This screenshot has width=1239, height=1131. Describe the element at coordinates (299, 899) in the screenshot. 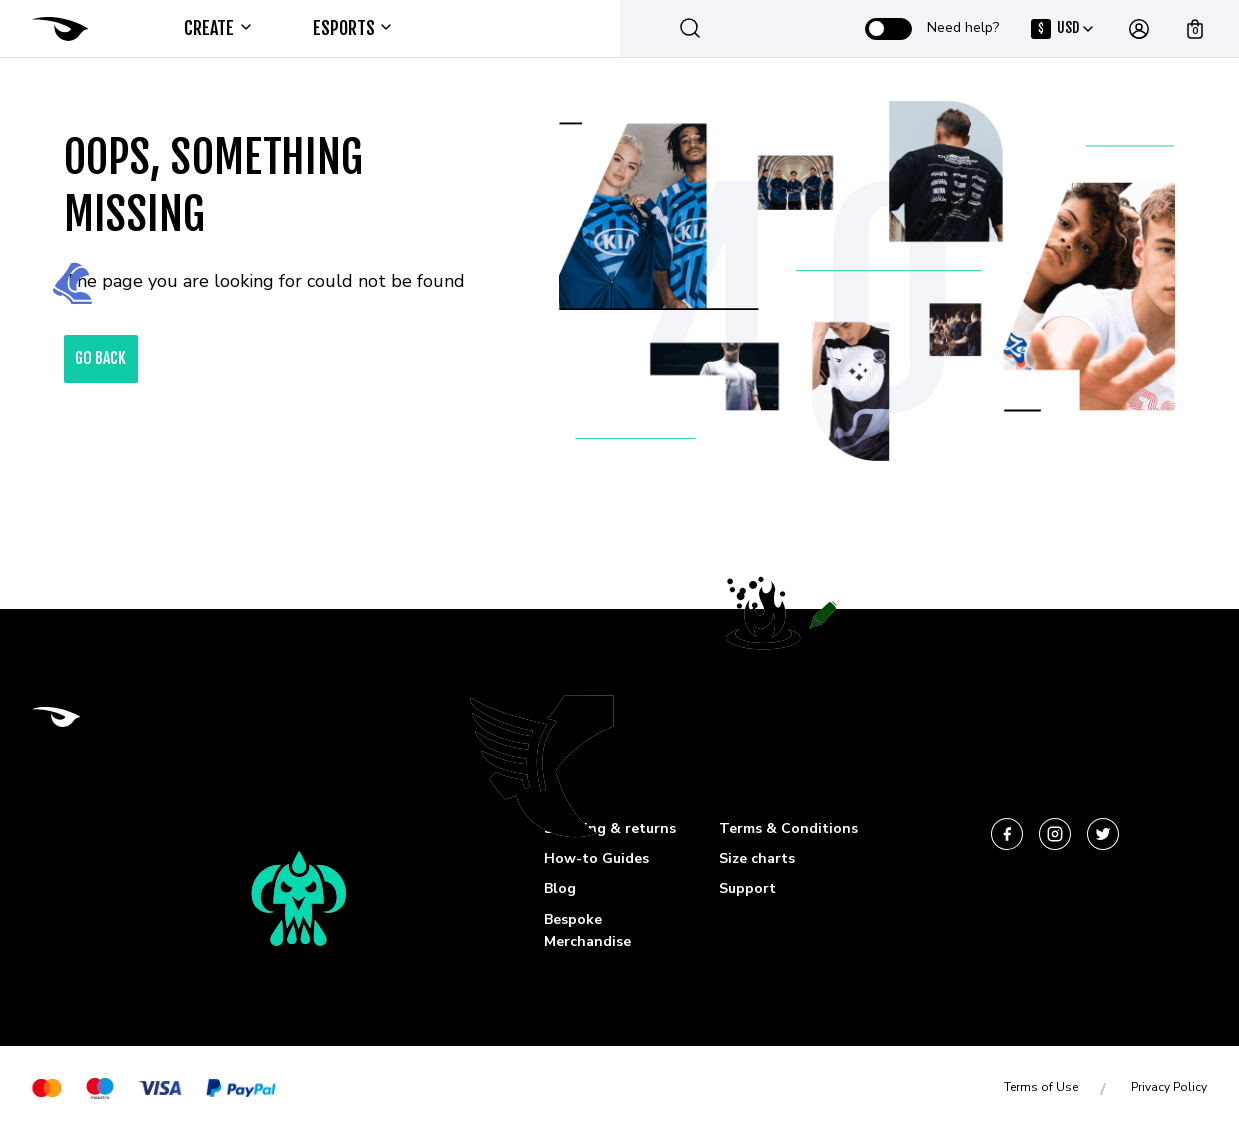

I see `diablo or demon-themed game mode` at that location.